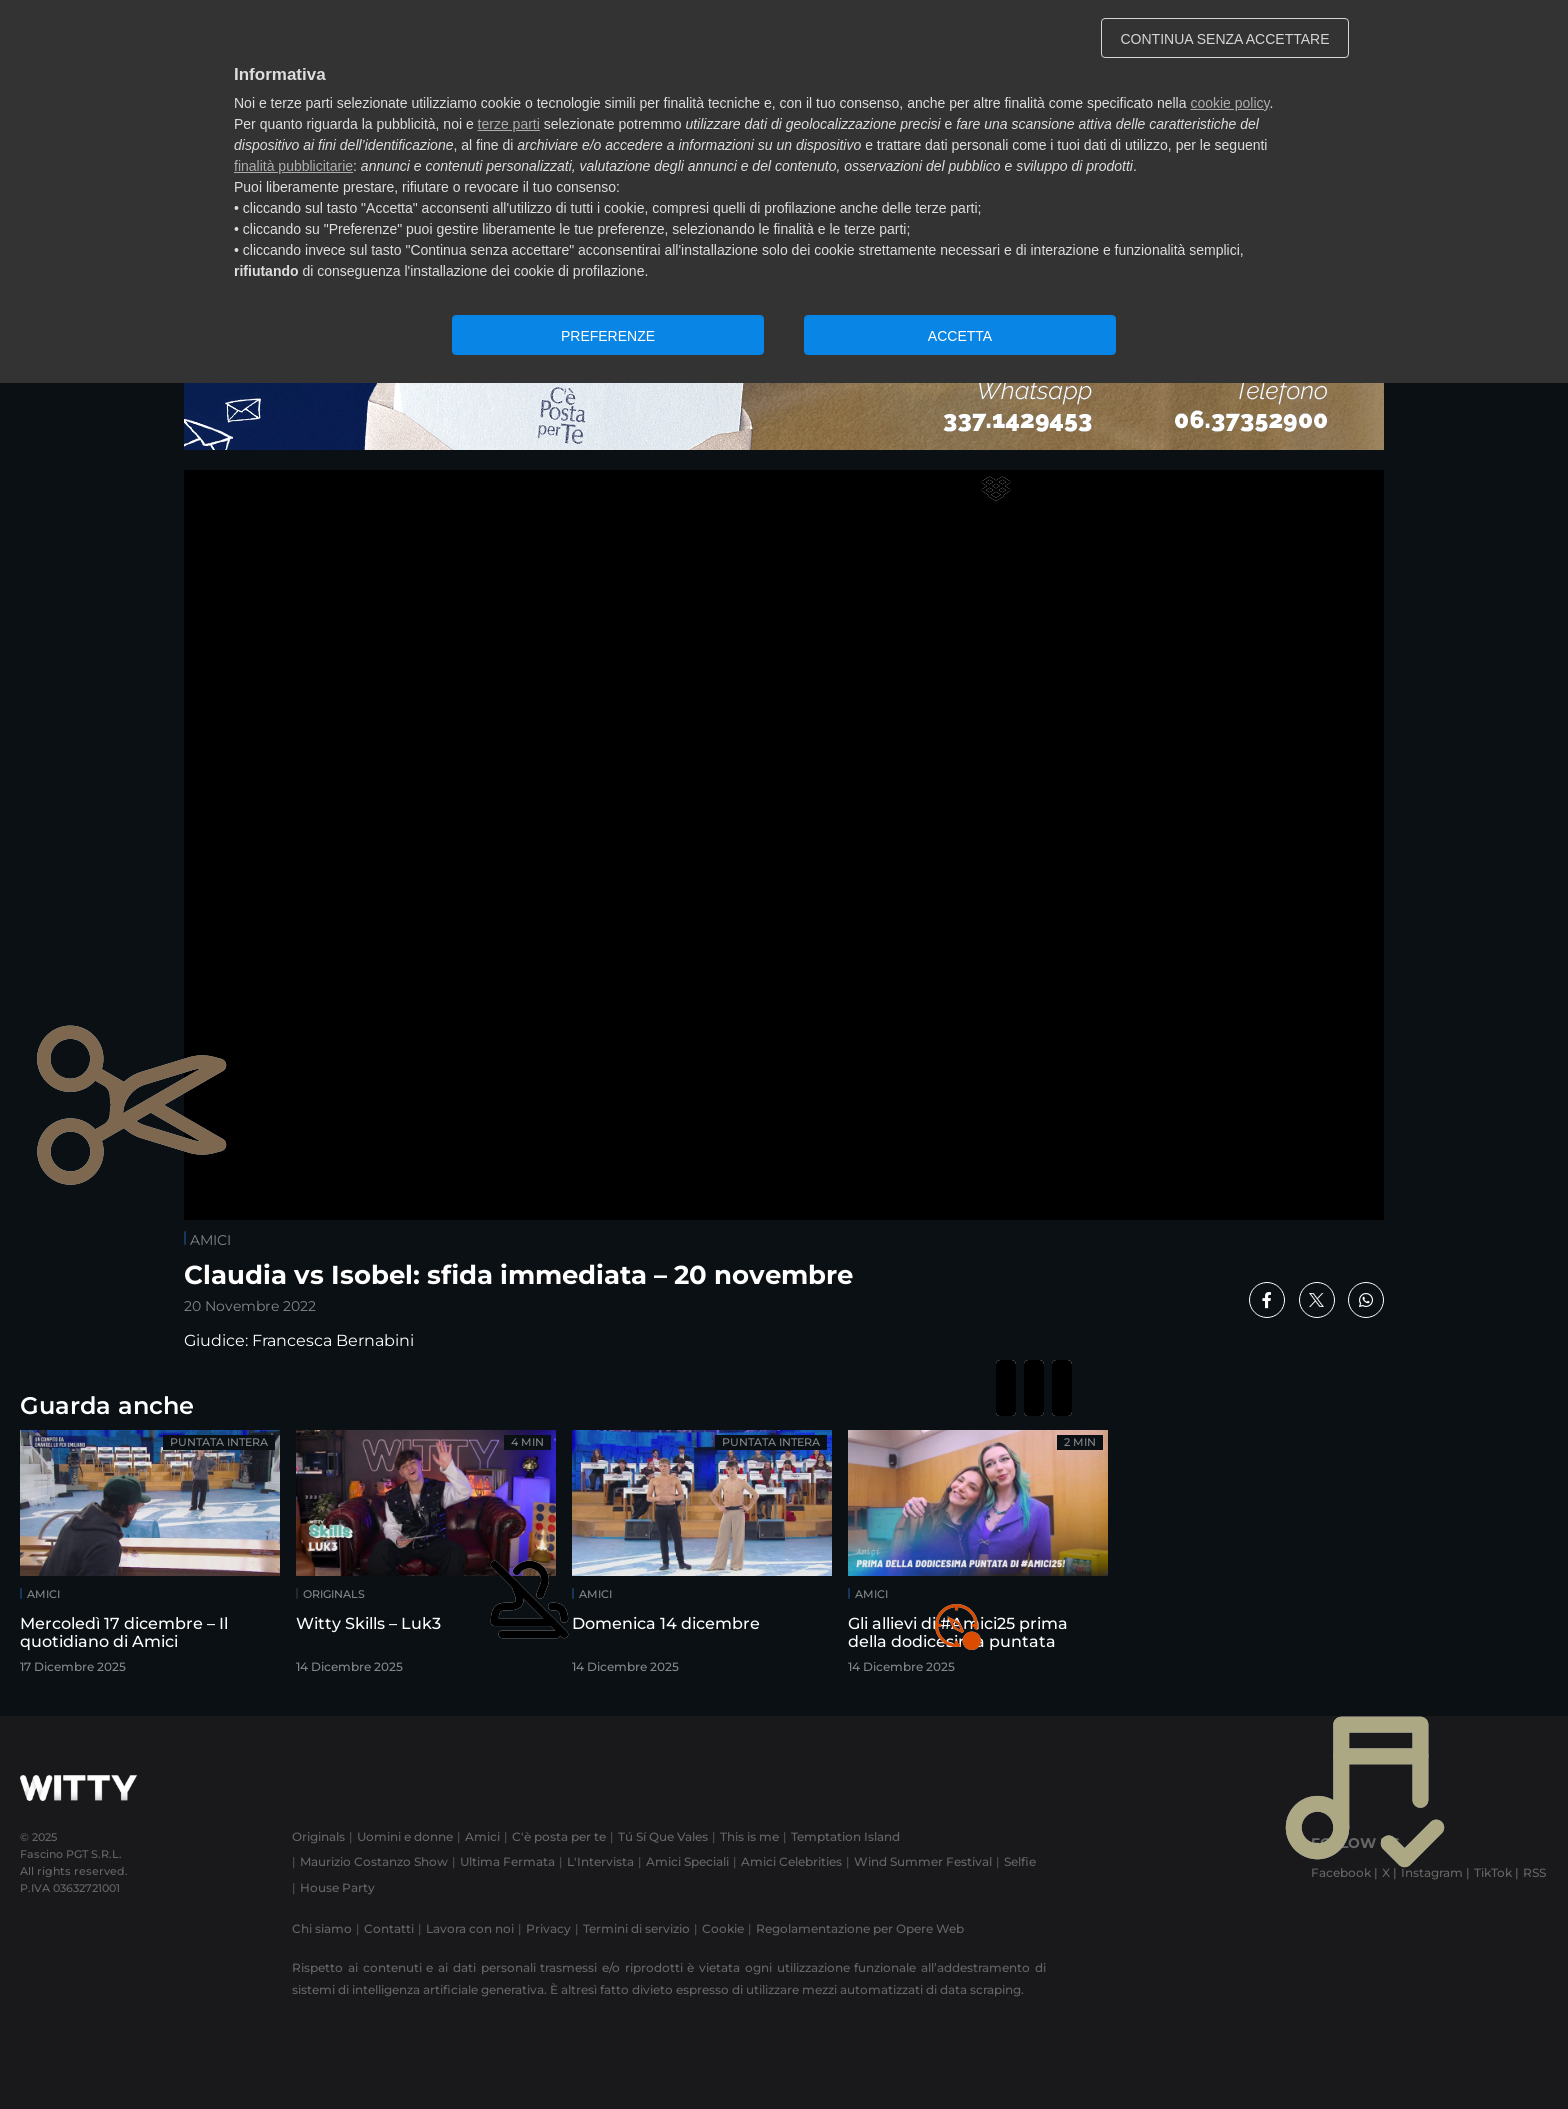 Image resolution: width=1568 pixels, height=2109 pixels. What do you see at coordinates (996, 488) in the screenshot?
I see `connect to dropbox account` at bounding box center [996, 488].